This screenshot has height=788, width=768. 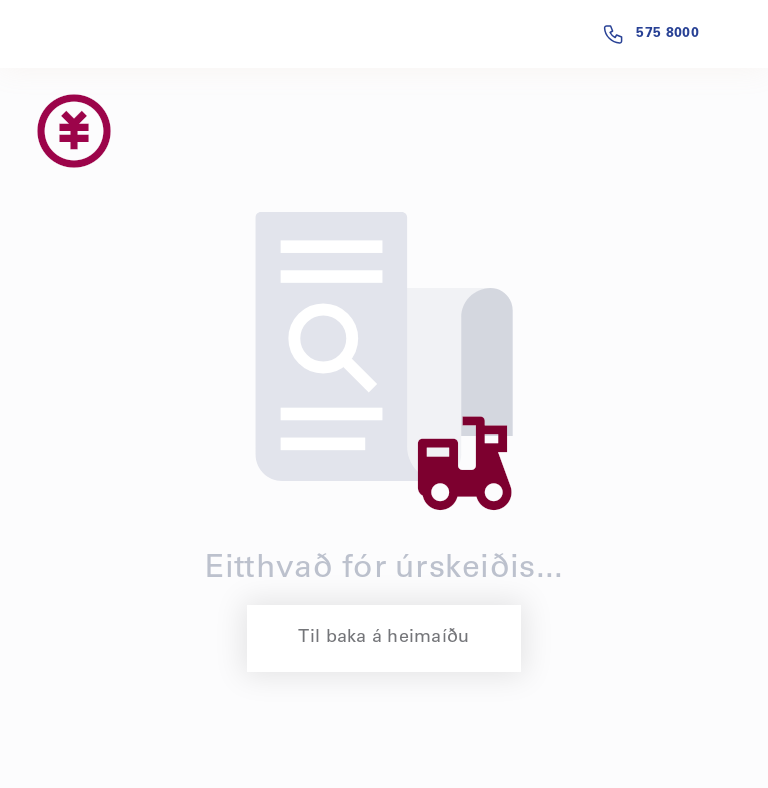 I want to click on select e-bike as transportation mode, so click(x=462, y=465).